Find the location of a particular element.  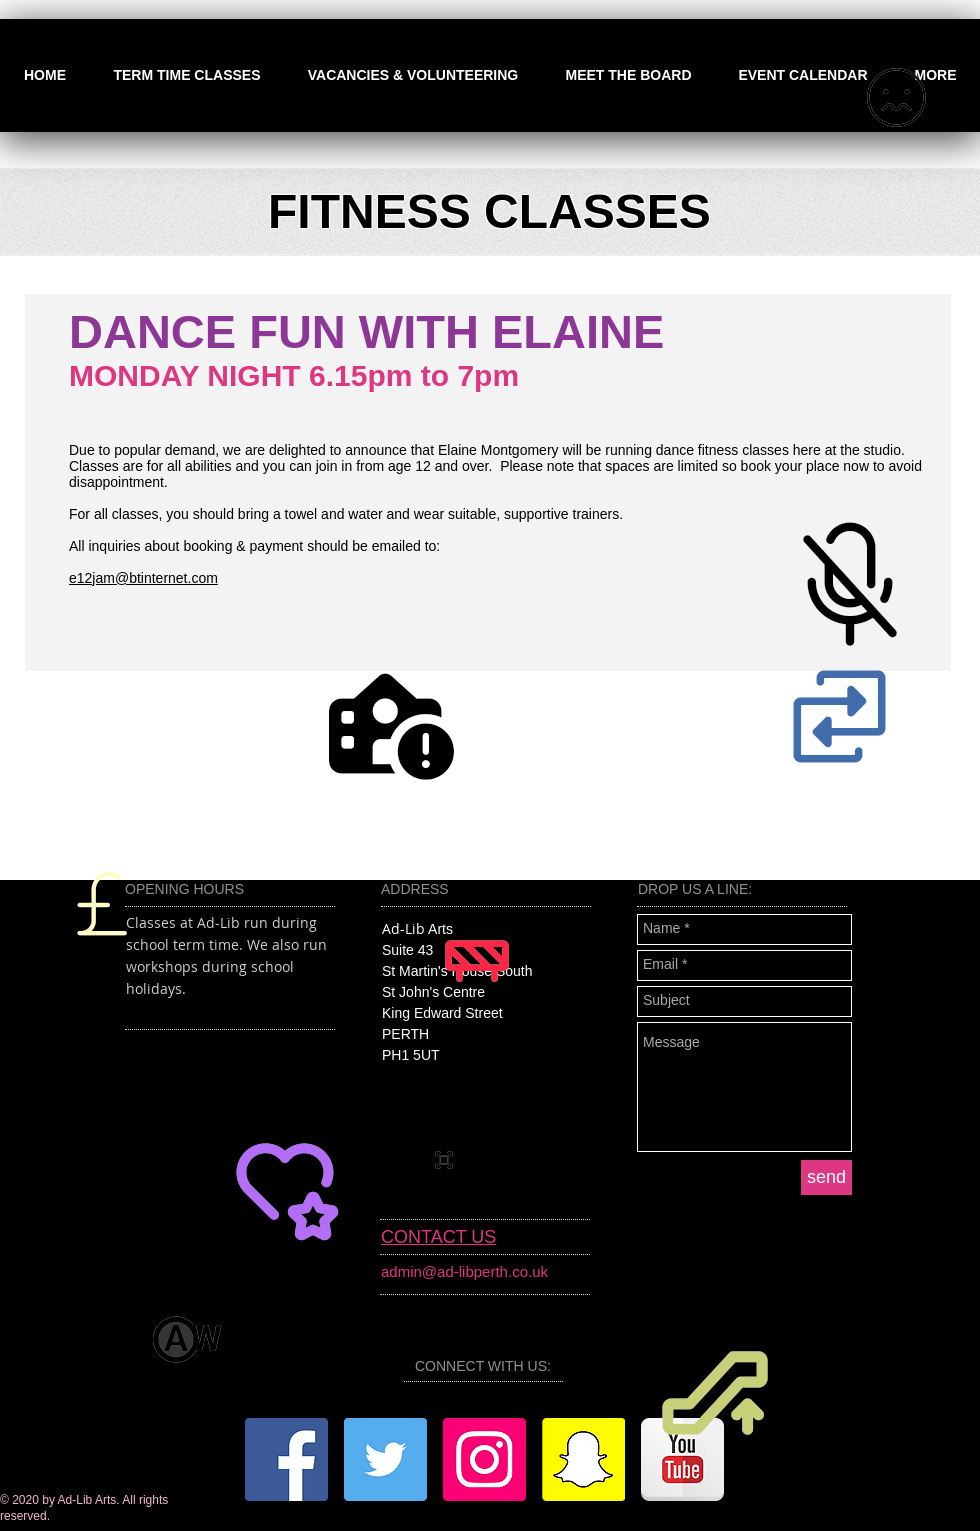

indicates an error or something went wrong is located at coordinates (896, 97).